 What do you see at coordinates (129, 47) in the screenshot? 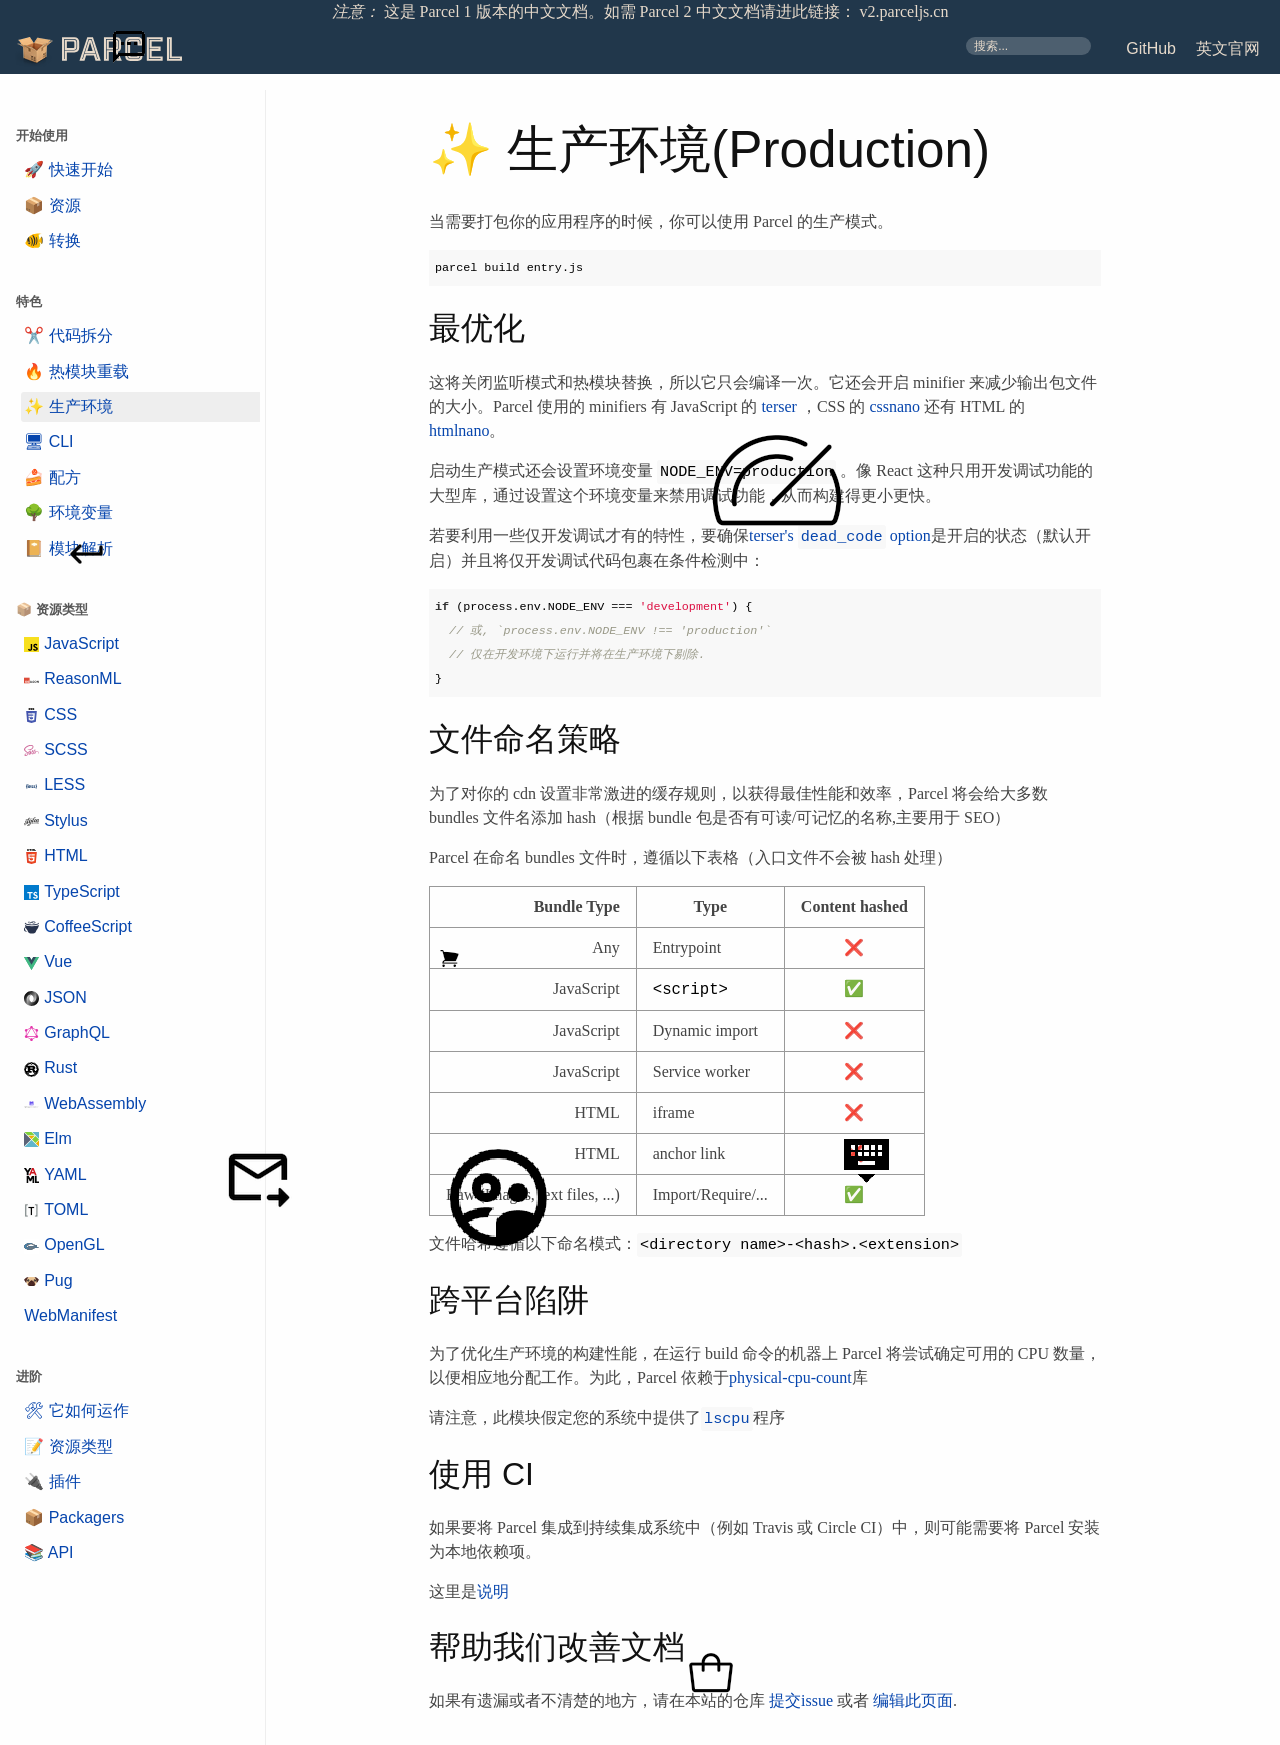
I see `open text messages` at bounding box center [129, 47].